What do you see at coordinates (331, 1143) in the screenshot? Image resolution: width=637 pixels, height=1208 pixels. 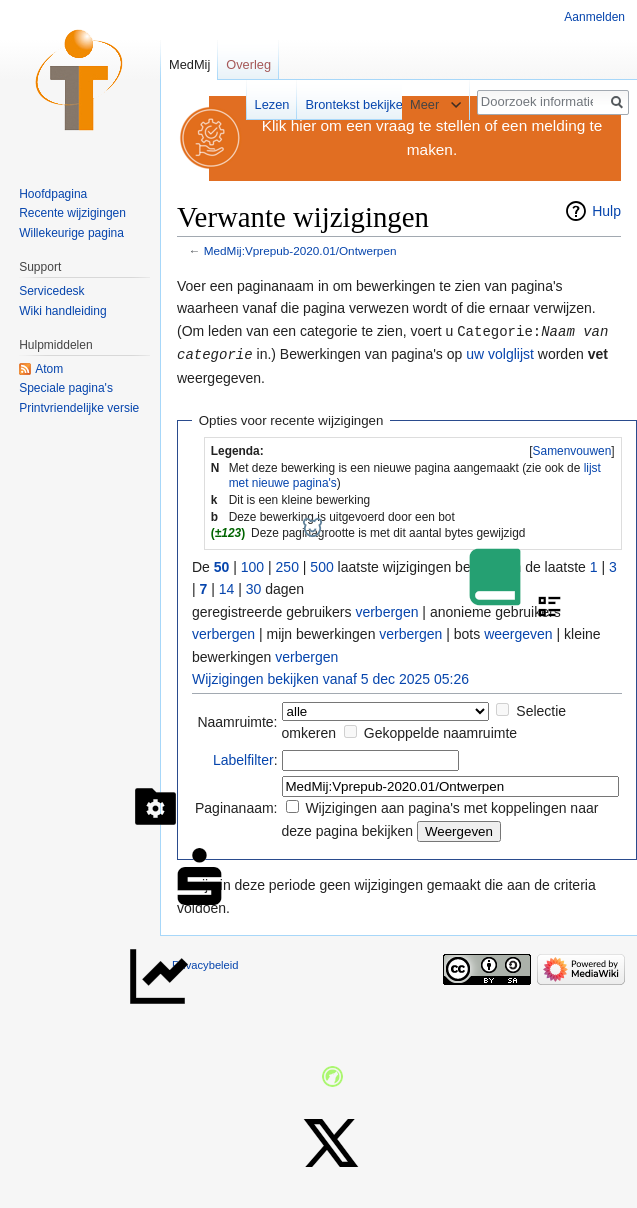 I see `share to X (formerly Twitter)` at bounding box center [331, 1143].